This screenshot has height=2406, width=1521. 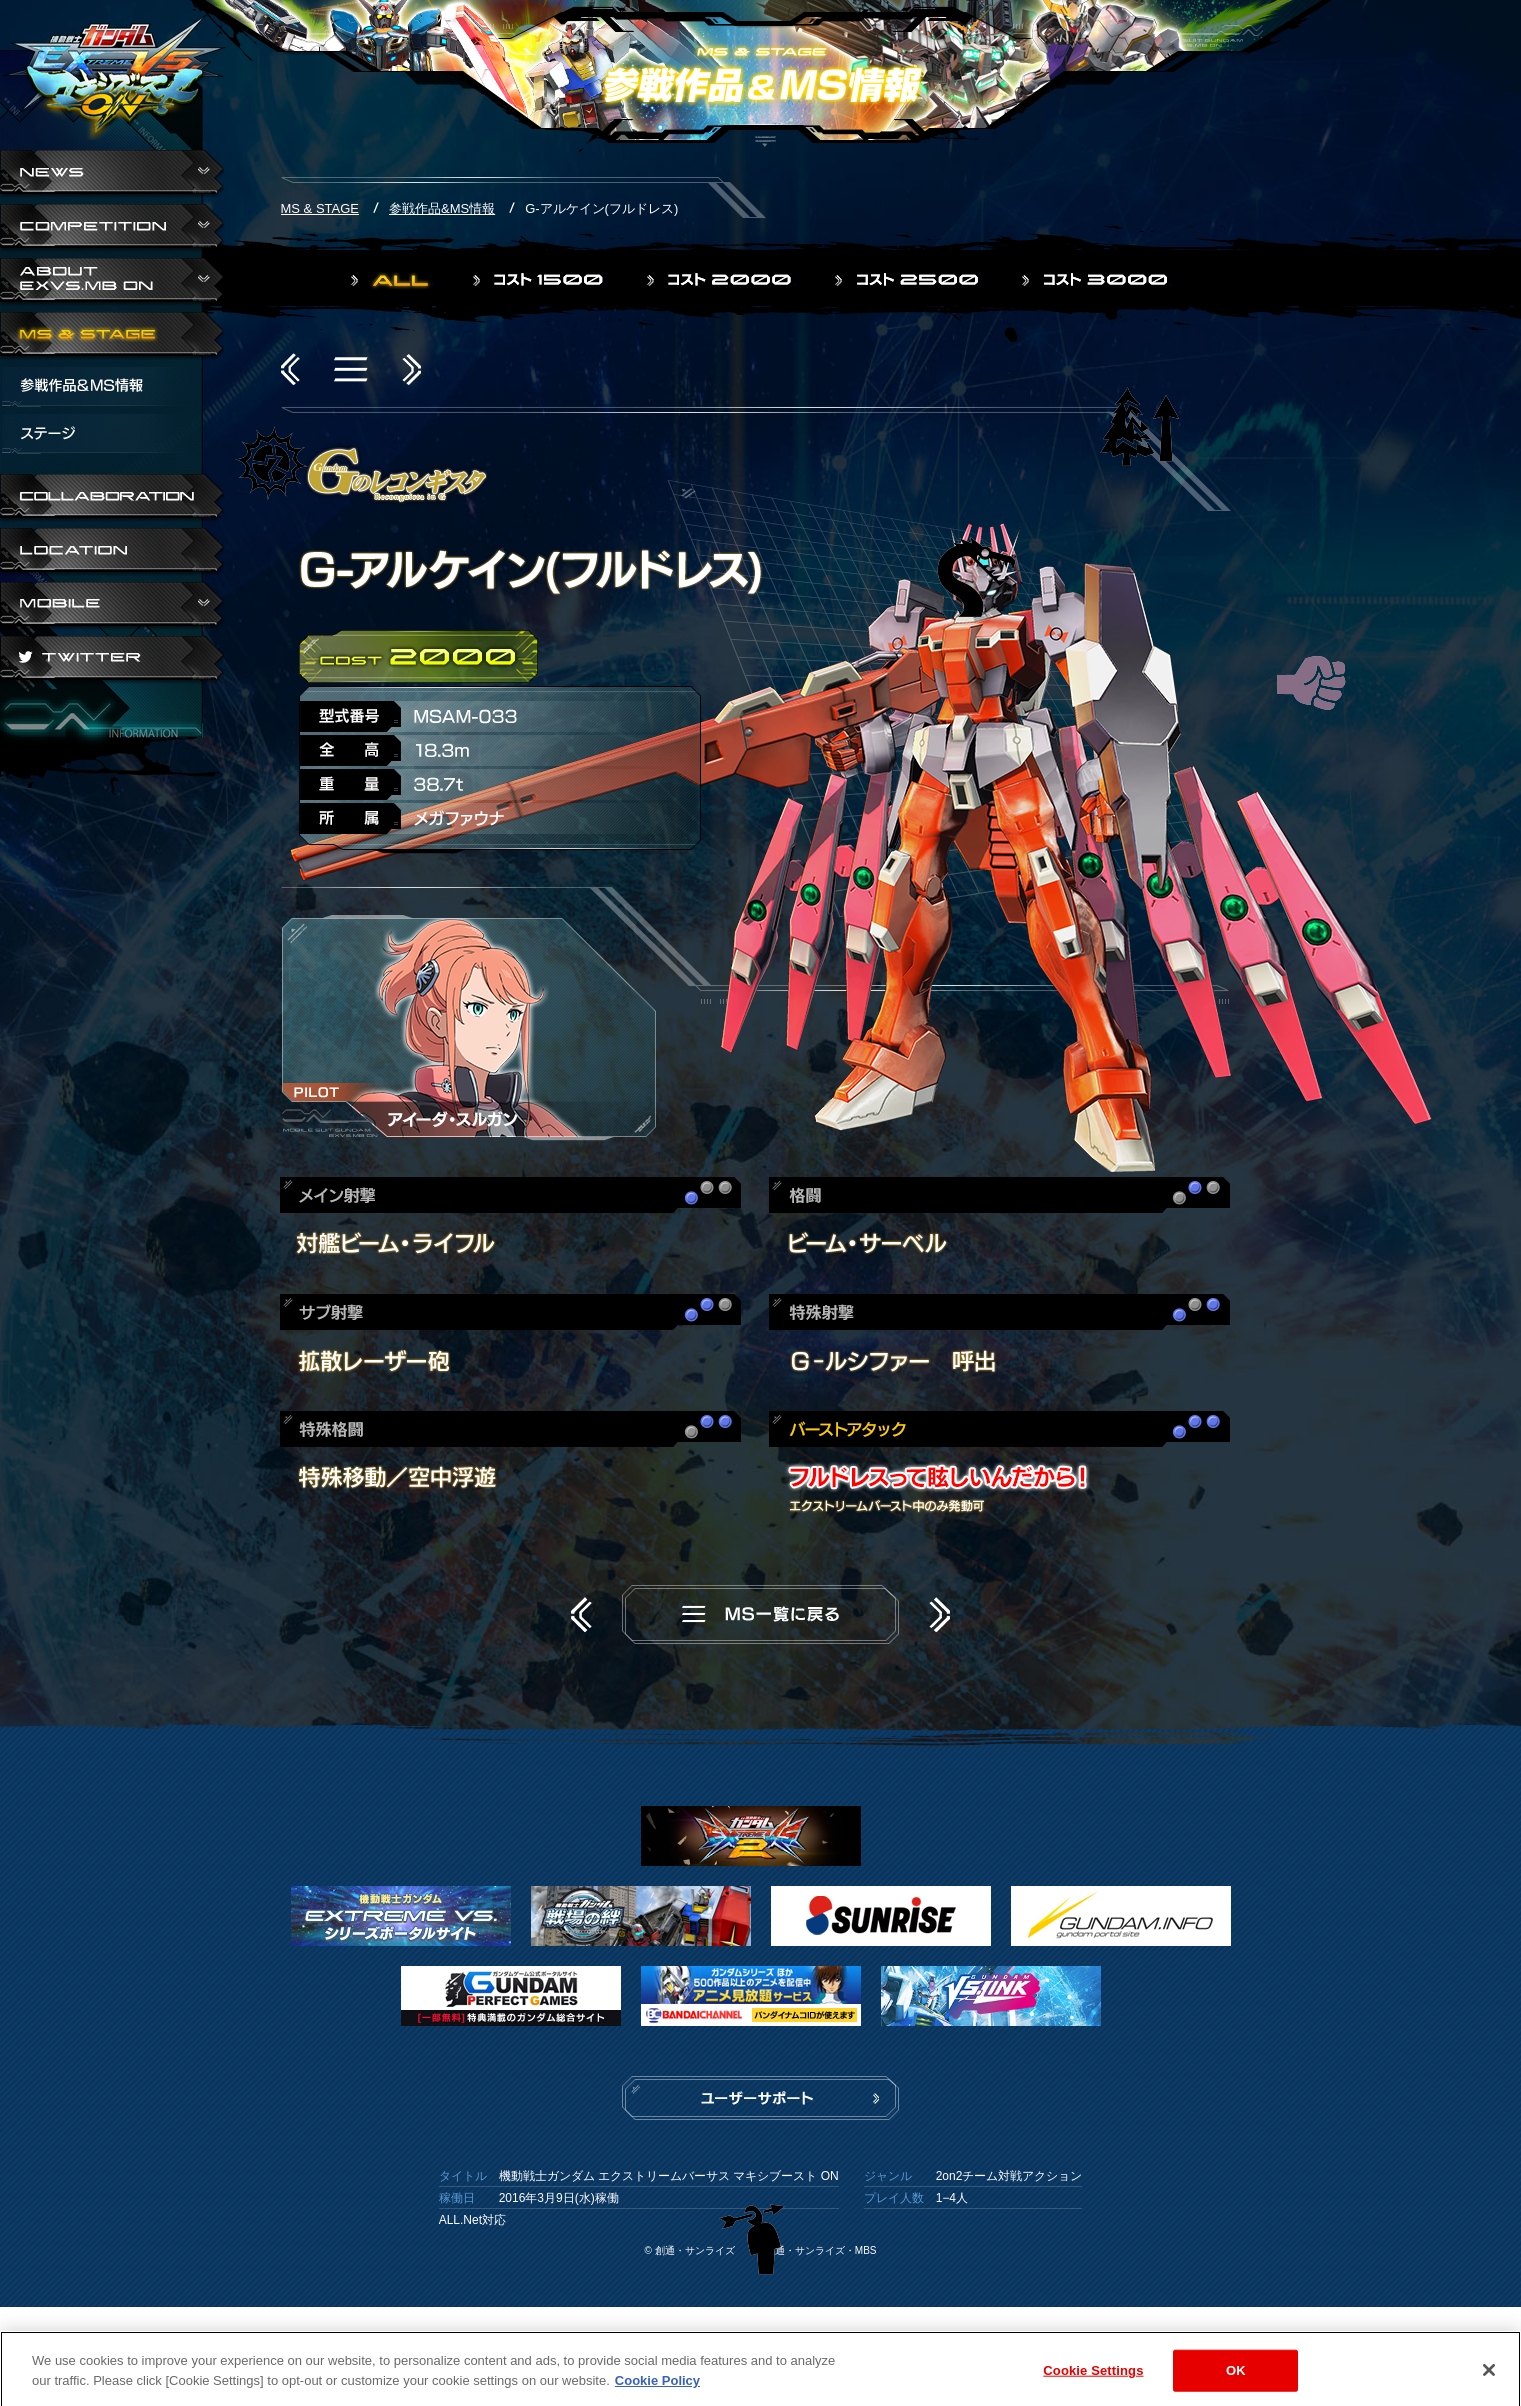 I want to click on track your forest or tree growth progress, so click(x=1139, y=426).